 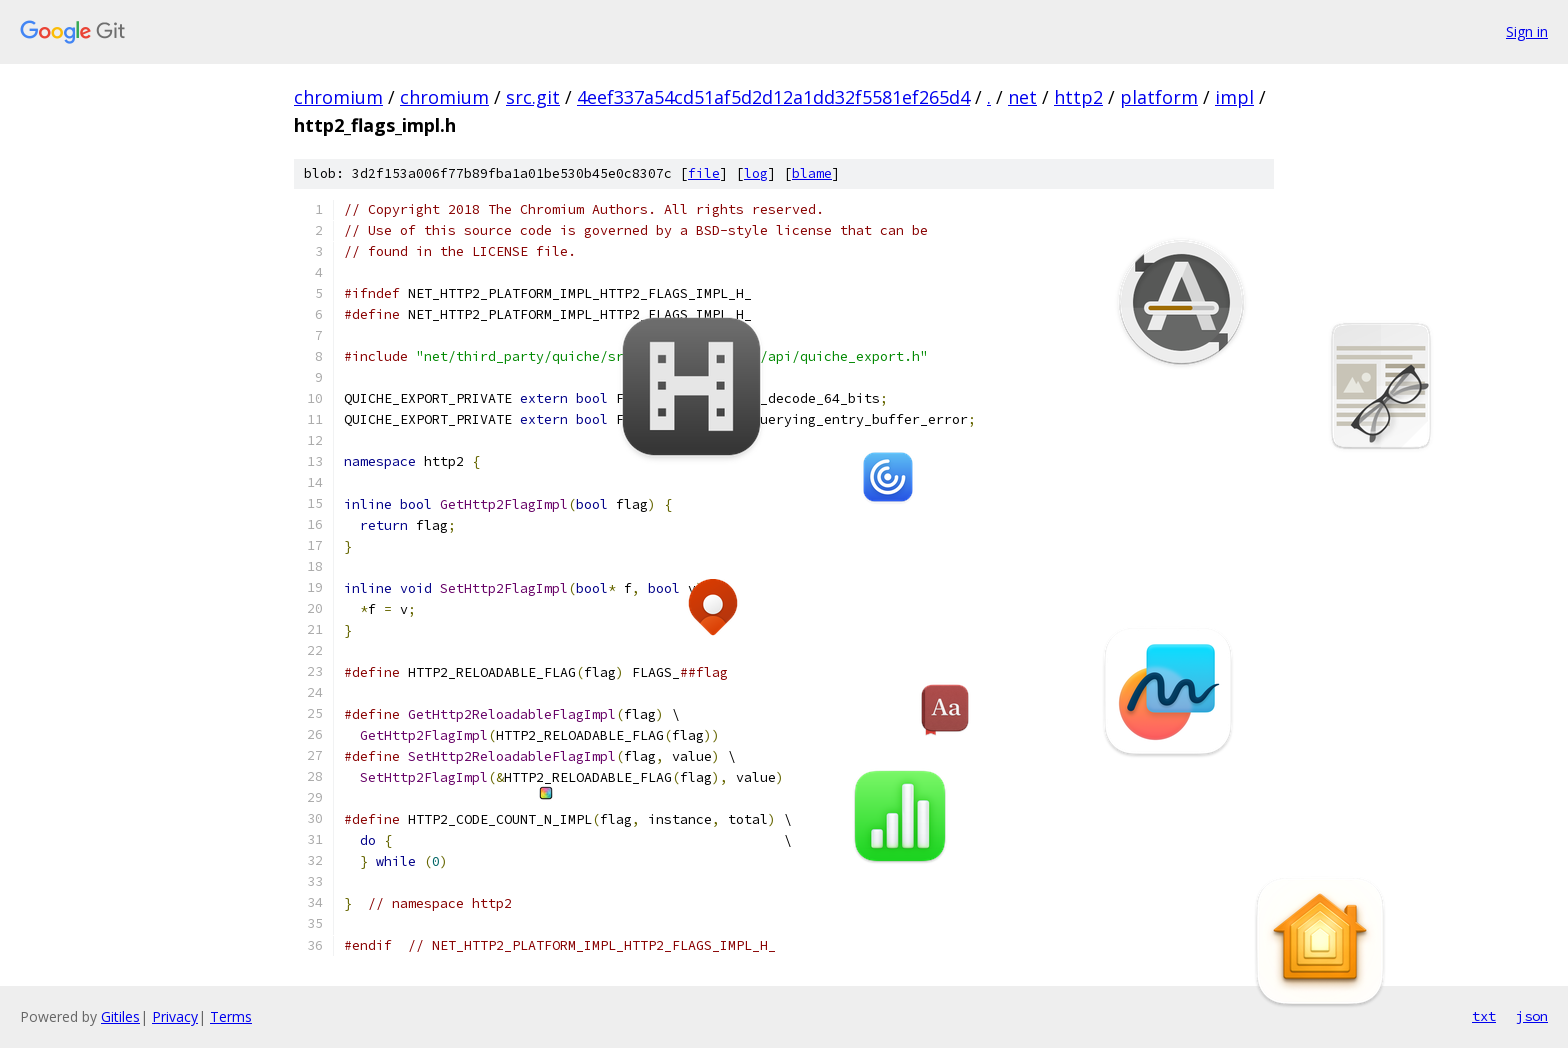 What do you see at coordinates (546, 793) in the screenshot?
I see `open ProDisplay Calibrator app` at bounding box center [546, 793].